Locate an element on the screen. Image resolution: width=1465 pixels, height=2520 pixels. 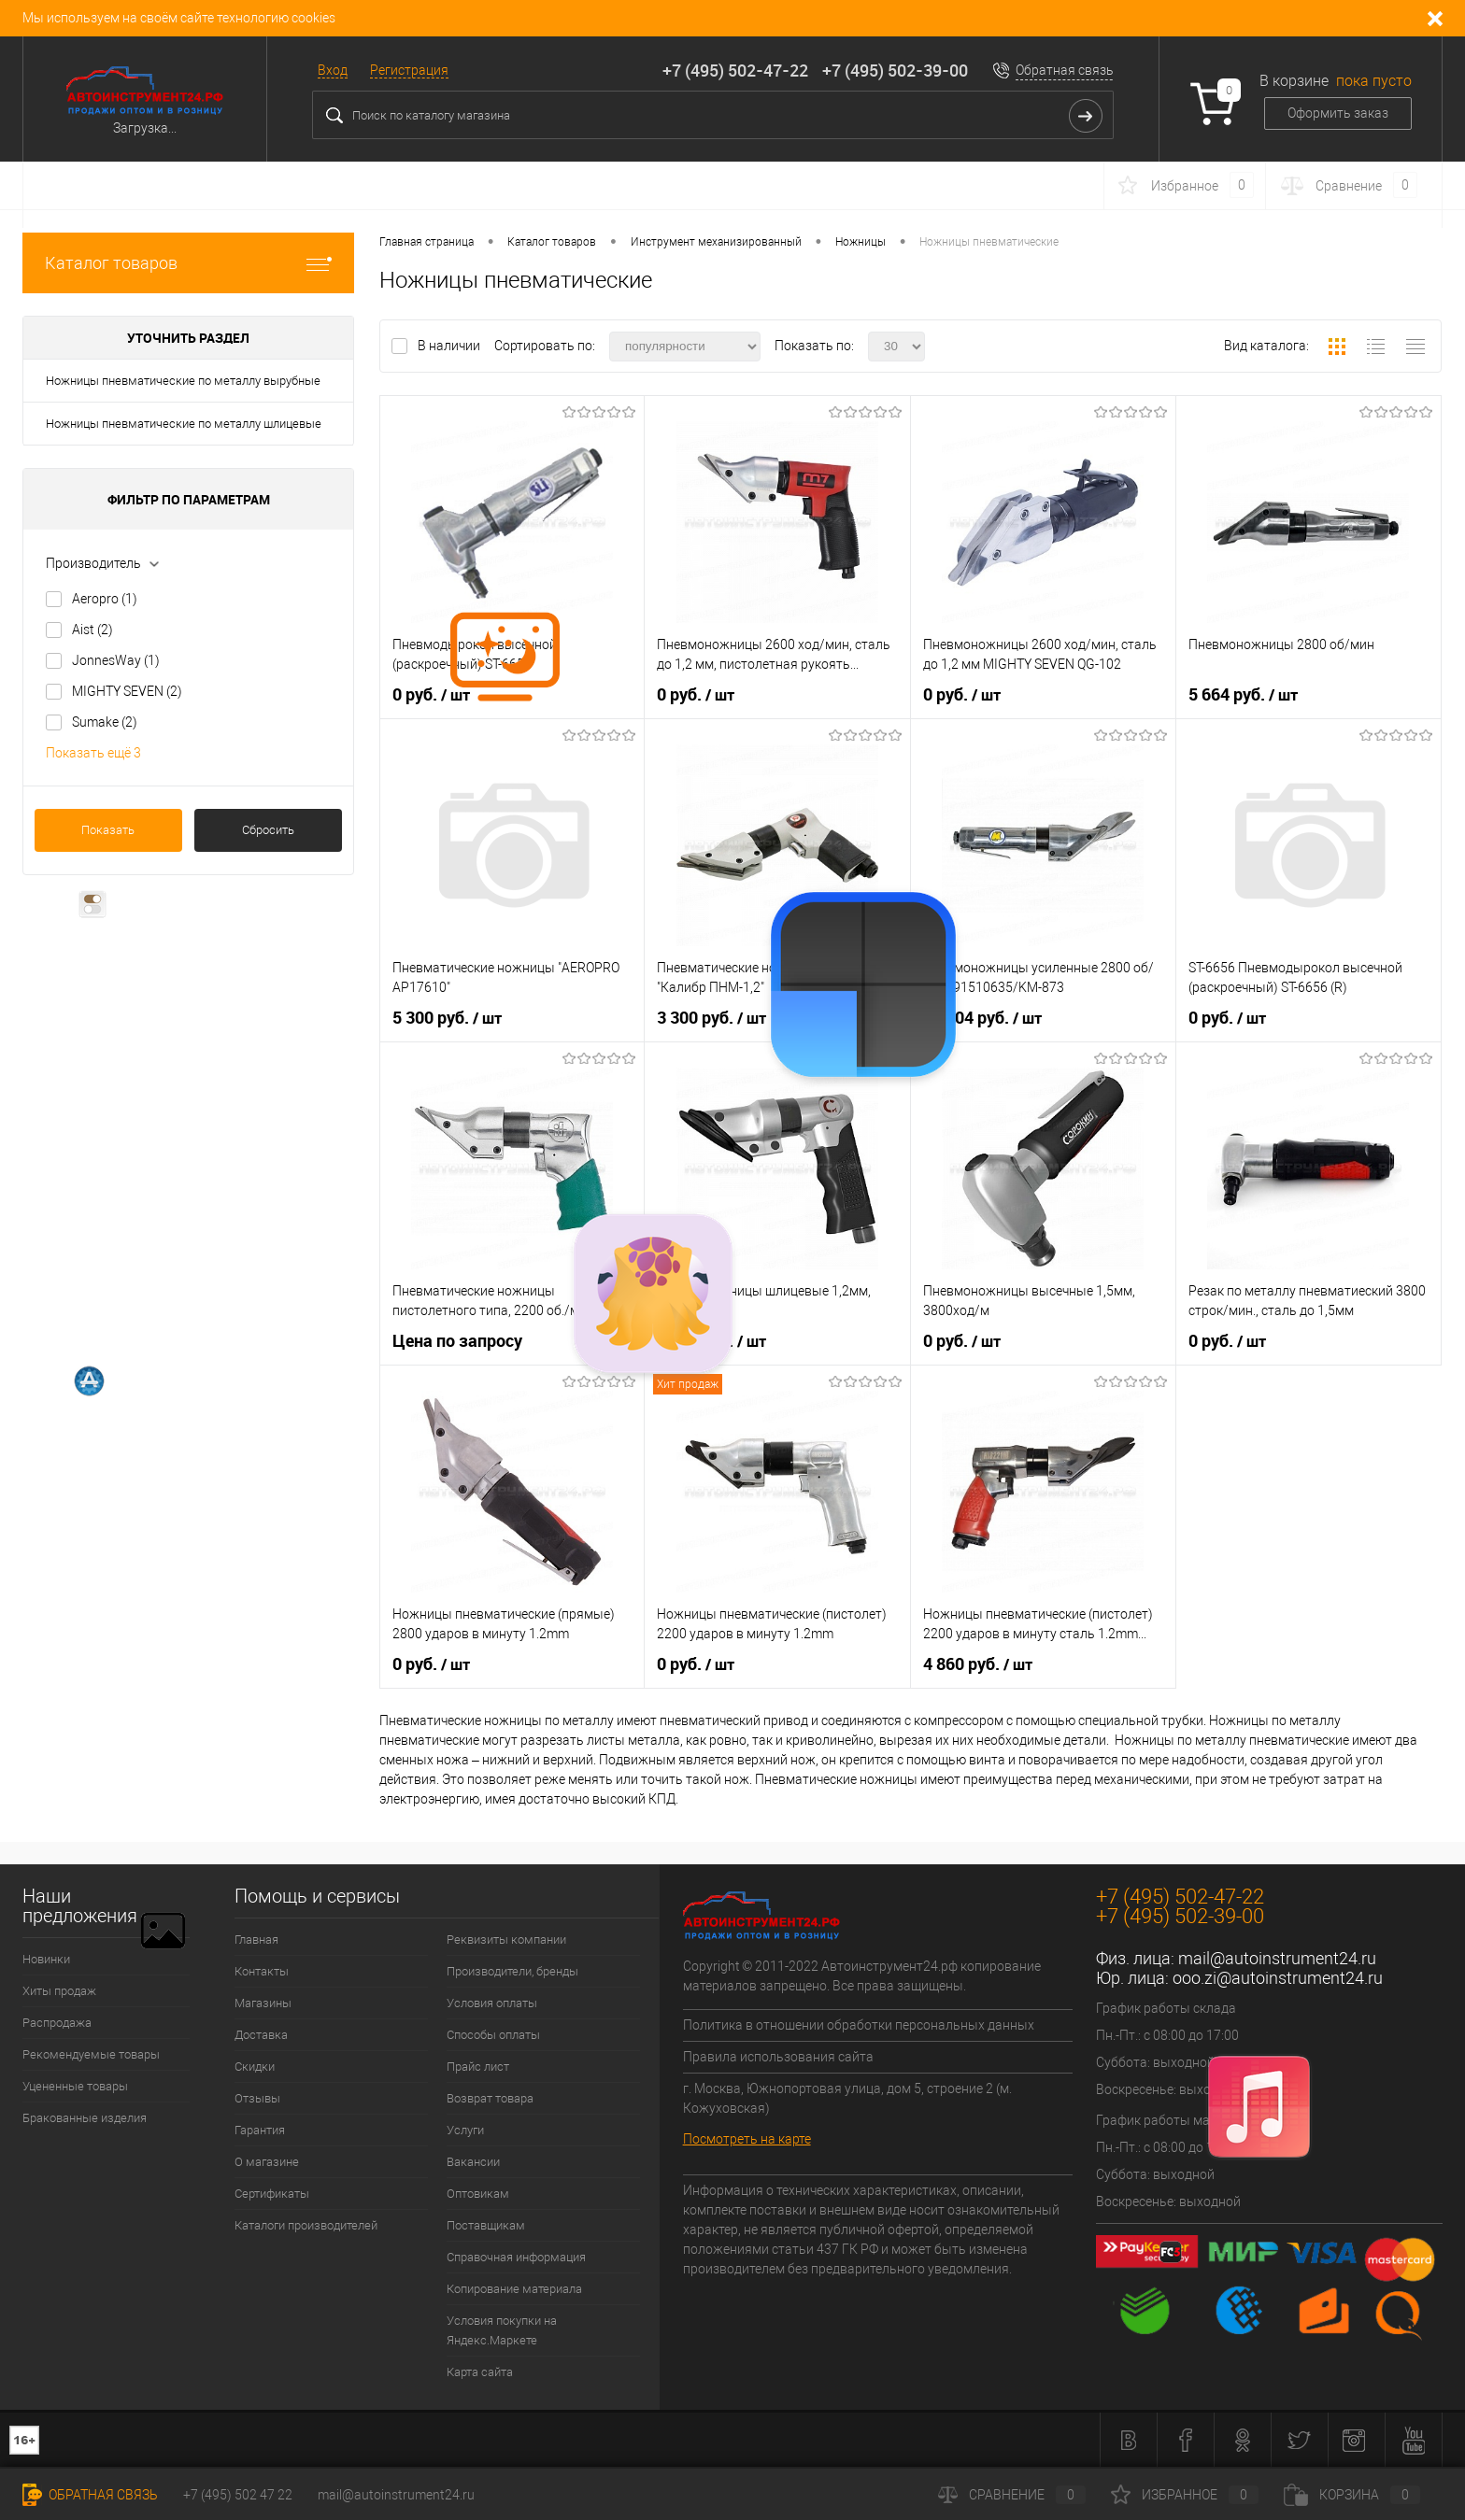
launch far cry 3 game is located at coordinates (1171, 2252).